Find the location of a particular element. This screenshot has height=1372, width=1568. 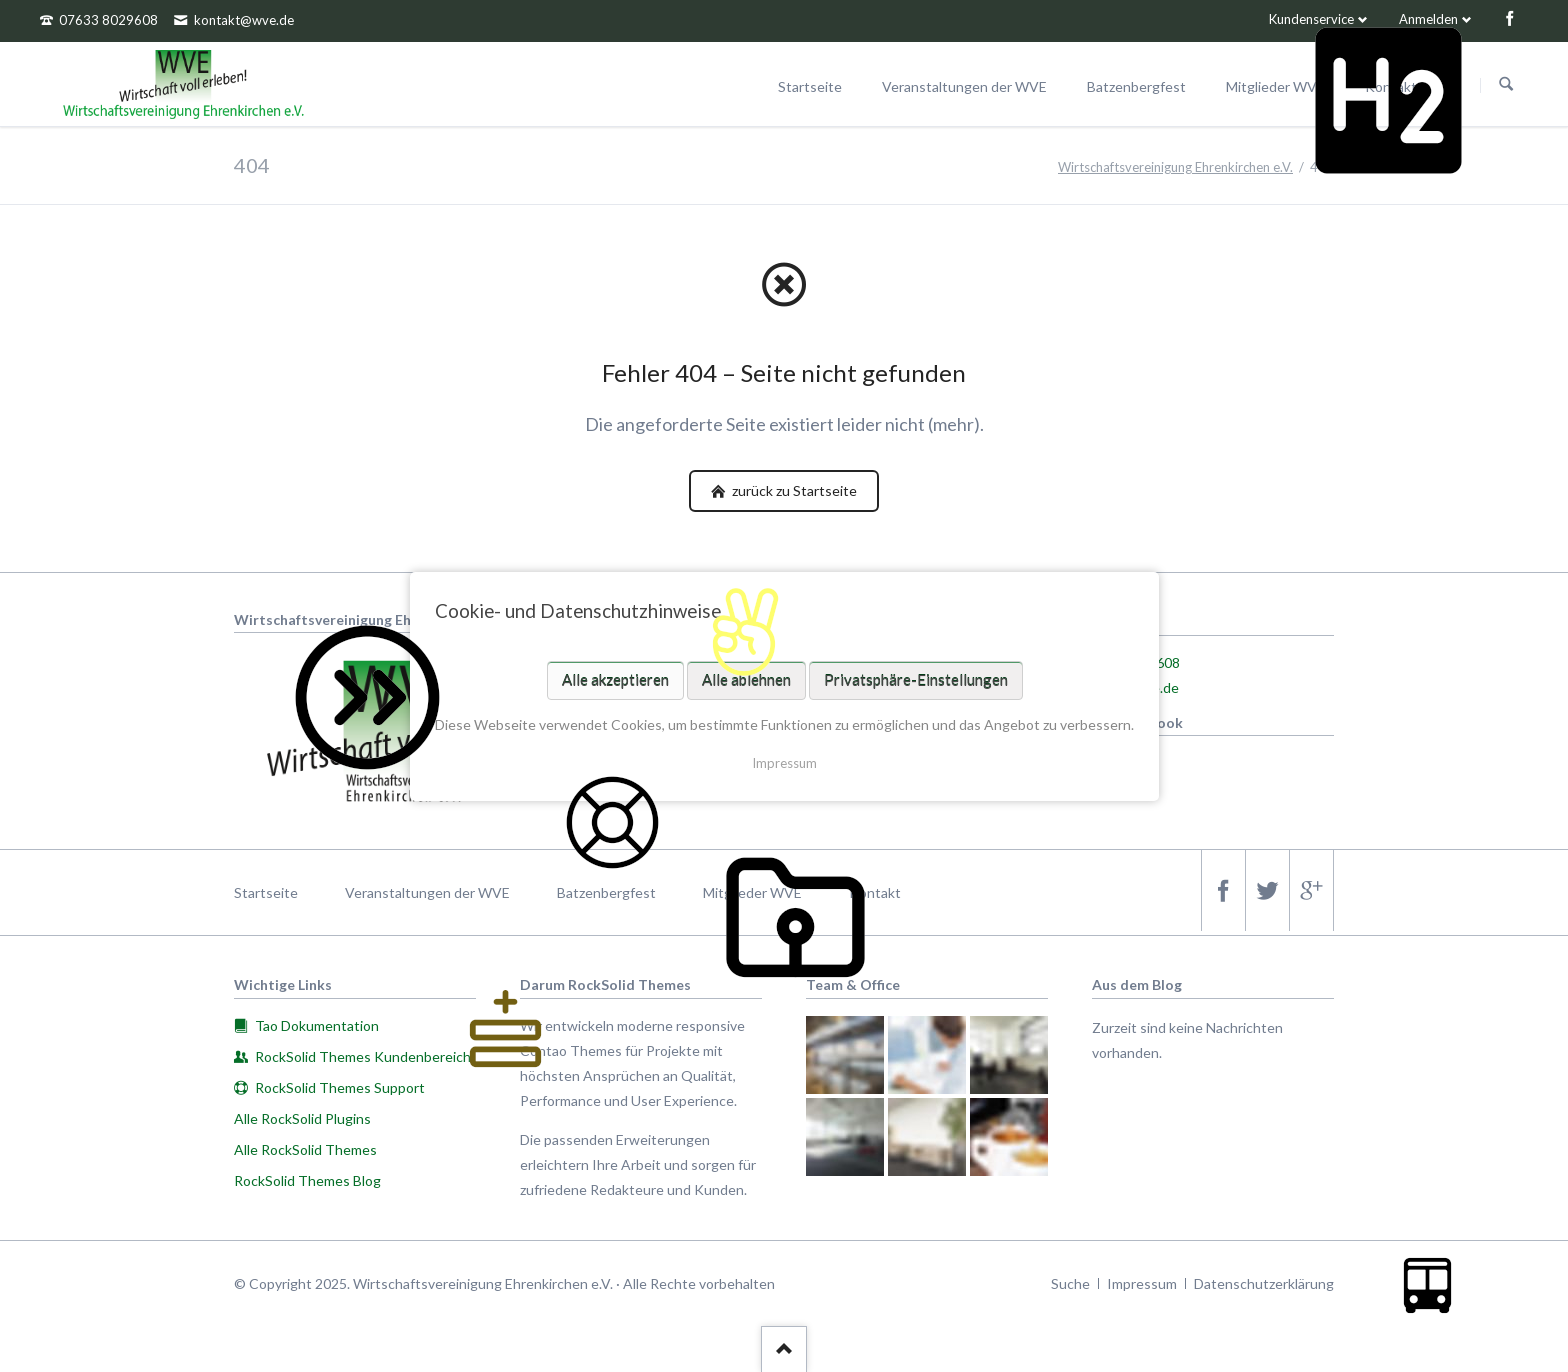

skip forward or advance to next item is located at coordinates (367, 697).